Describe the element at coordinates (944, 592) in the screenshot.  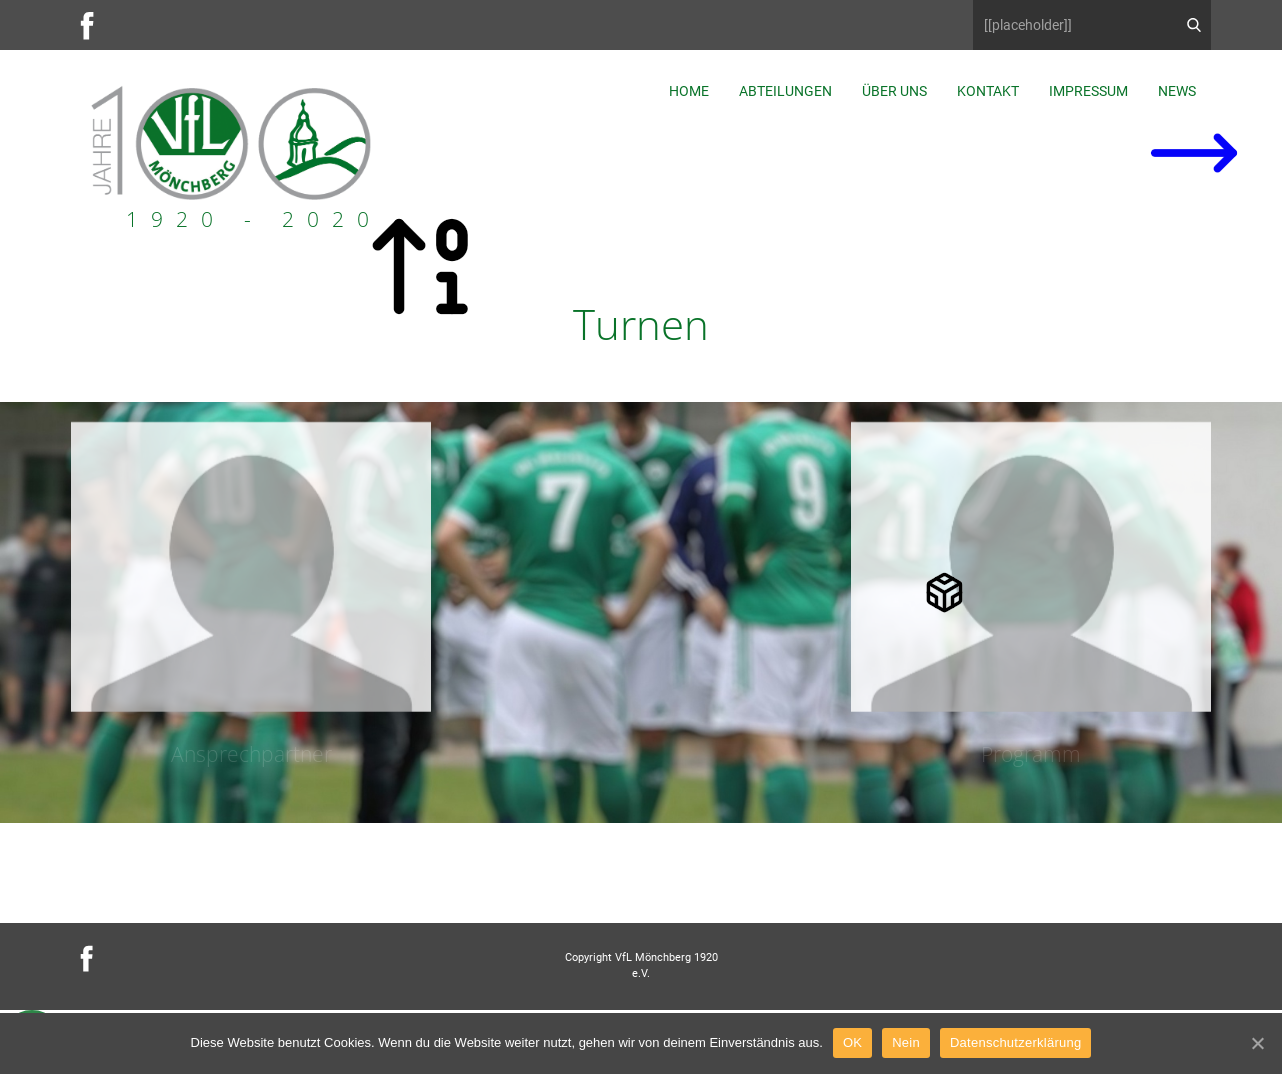
I see `open codesandbox development environment` at that location.